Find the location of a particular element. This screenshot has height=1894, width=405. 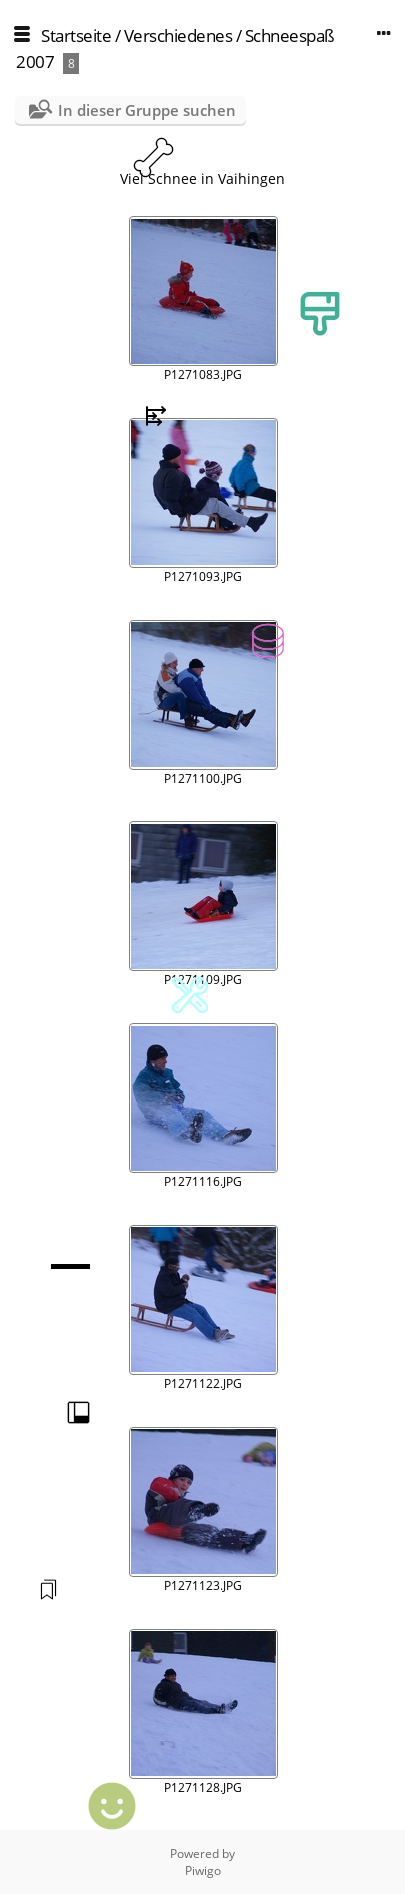

toggle right side panel visibility is located at coordinates (78, 1412).